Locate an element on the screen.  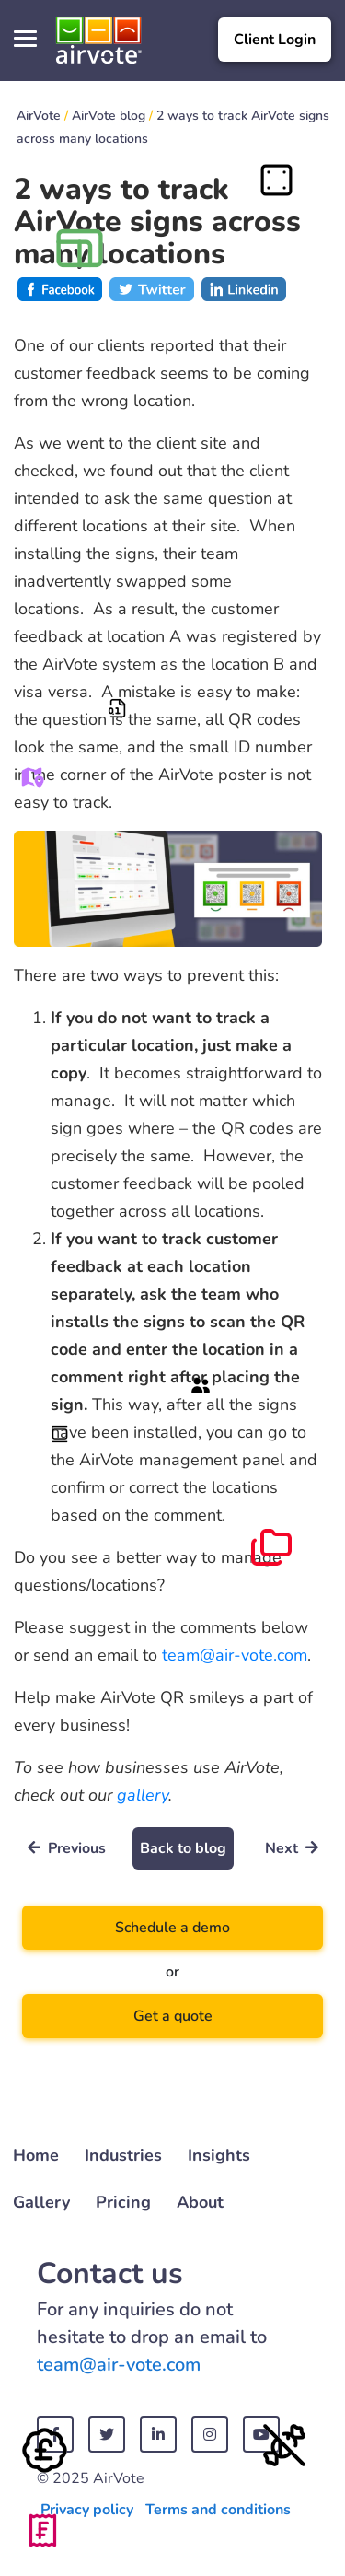
adjust aspect ratio settings is located at coordinates (79, 248).